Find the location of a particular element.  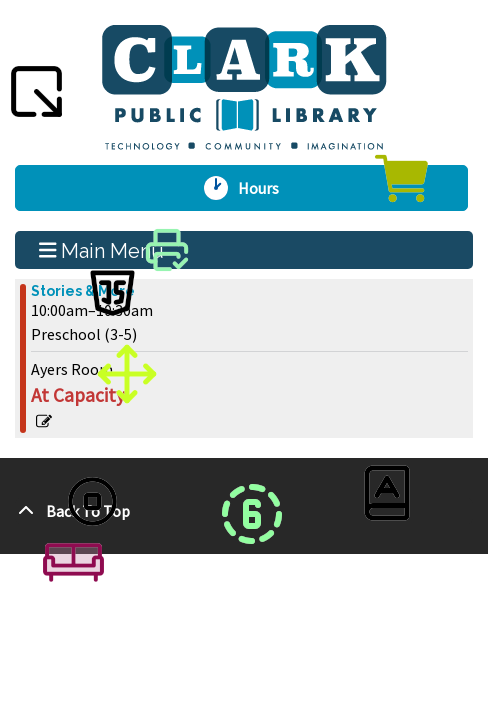

access dictionary or glossary is located at coordinates (387, 493).